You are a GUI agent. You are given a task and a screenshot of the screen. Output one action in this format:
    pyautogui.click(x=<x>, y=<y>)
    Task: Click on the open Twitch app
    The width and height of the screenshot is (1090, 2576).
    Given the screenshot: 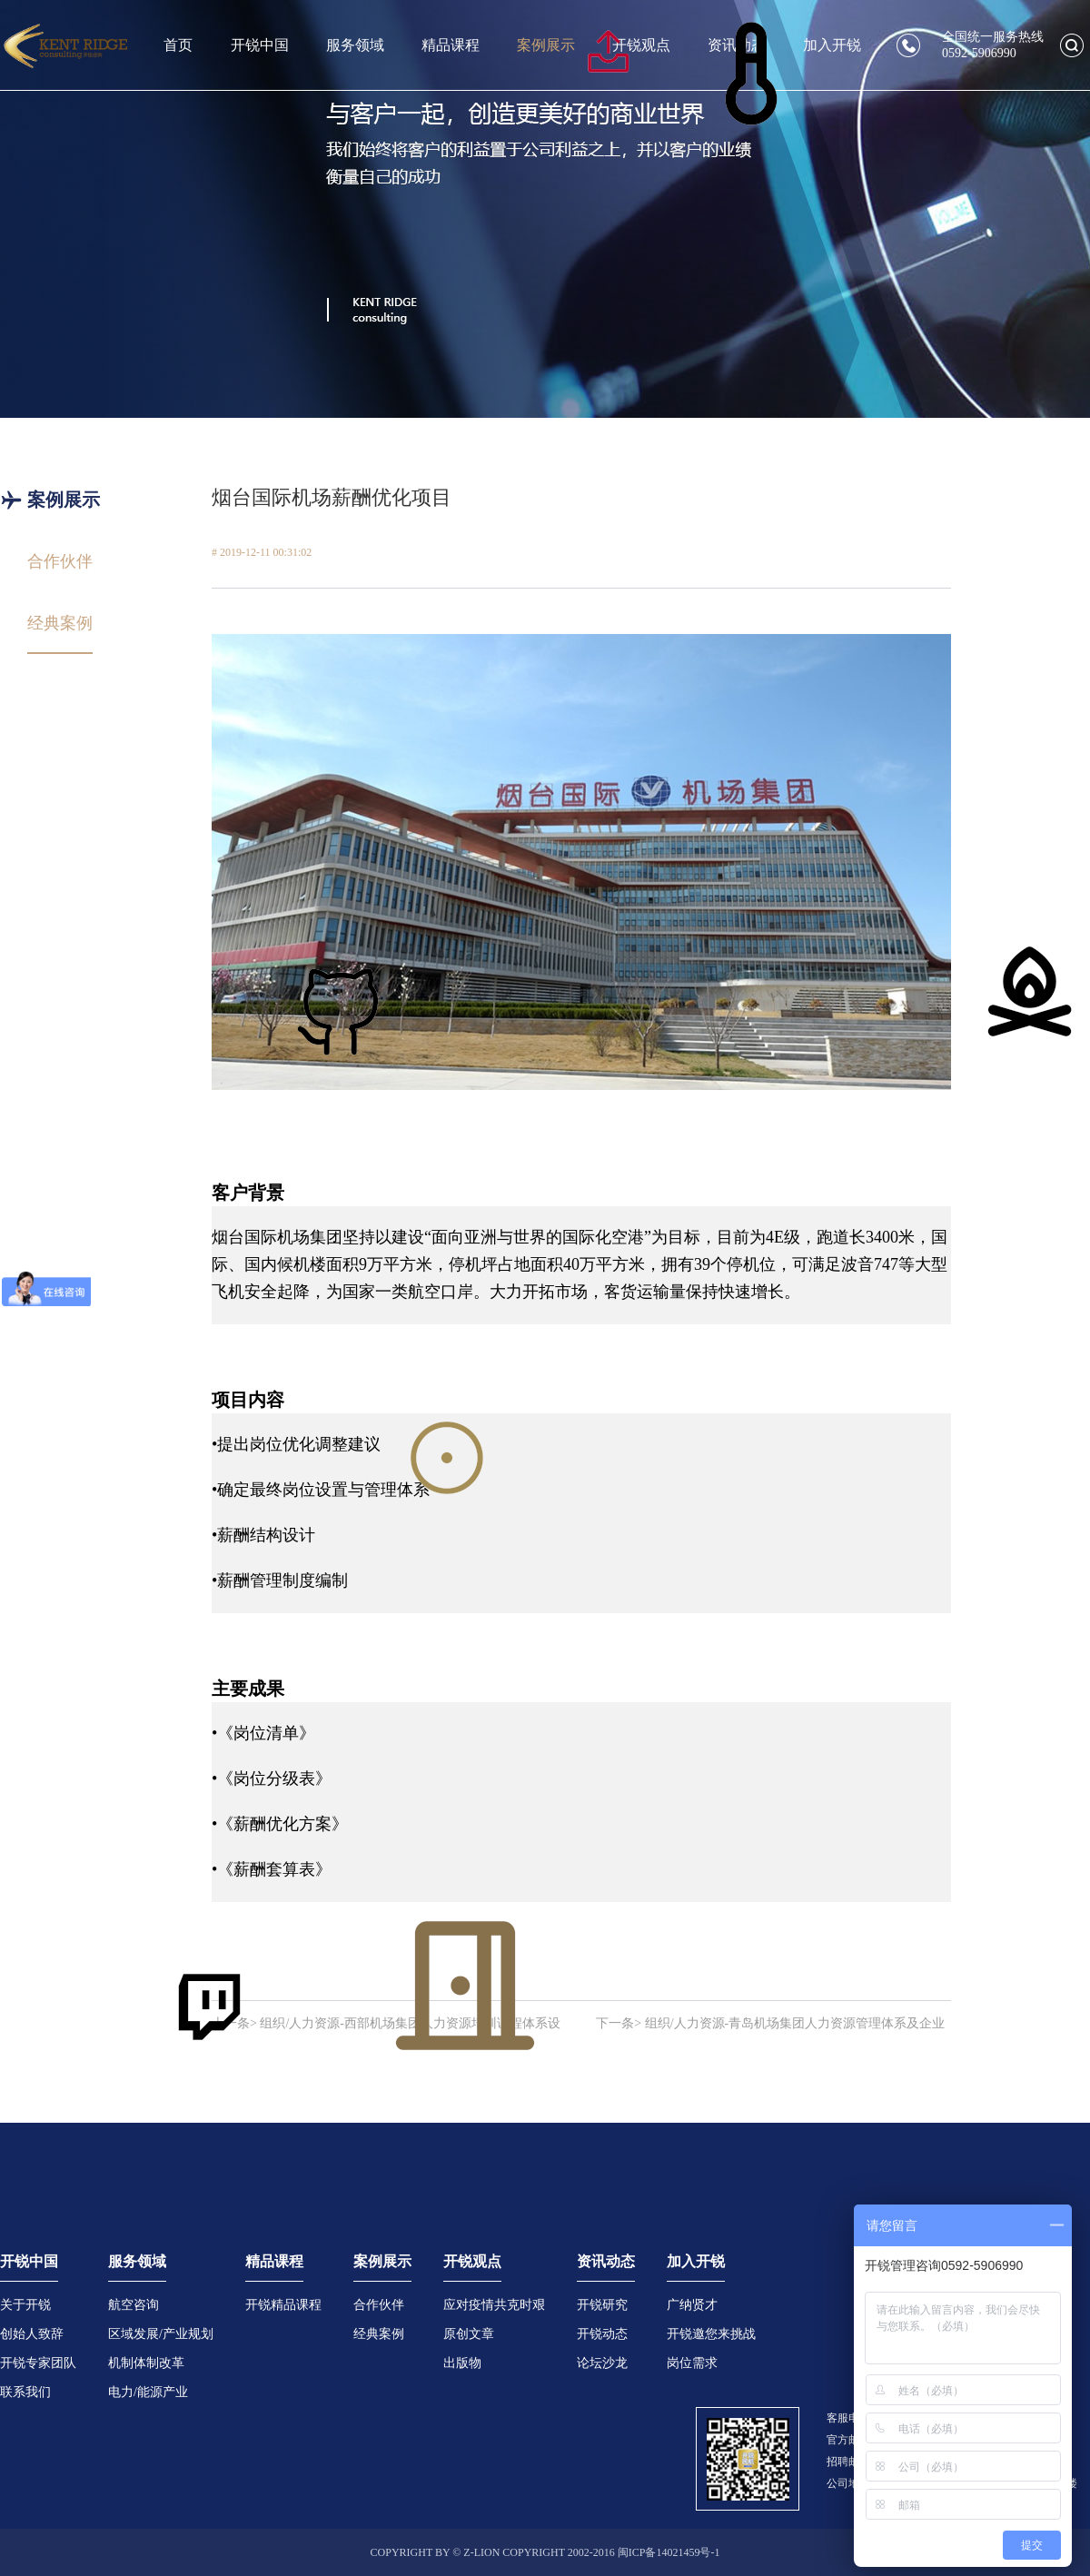 What is the action you would take?
    pyautogui.click(x=209, y=2006)
    